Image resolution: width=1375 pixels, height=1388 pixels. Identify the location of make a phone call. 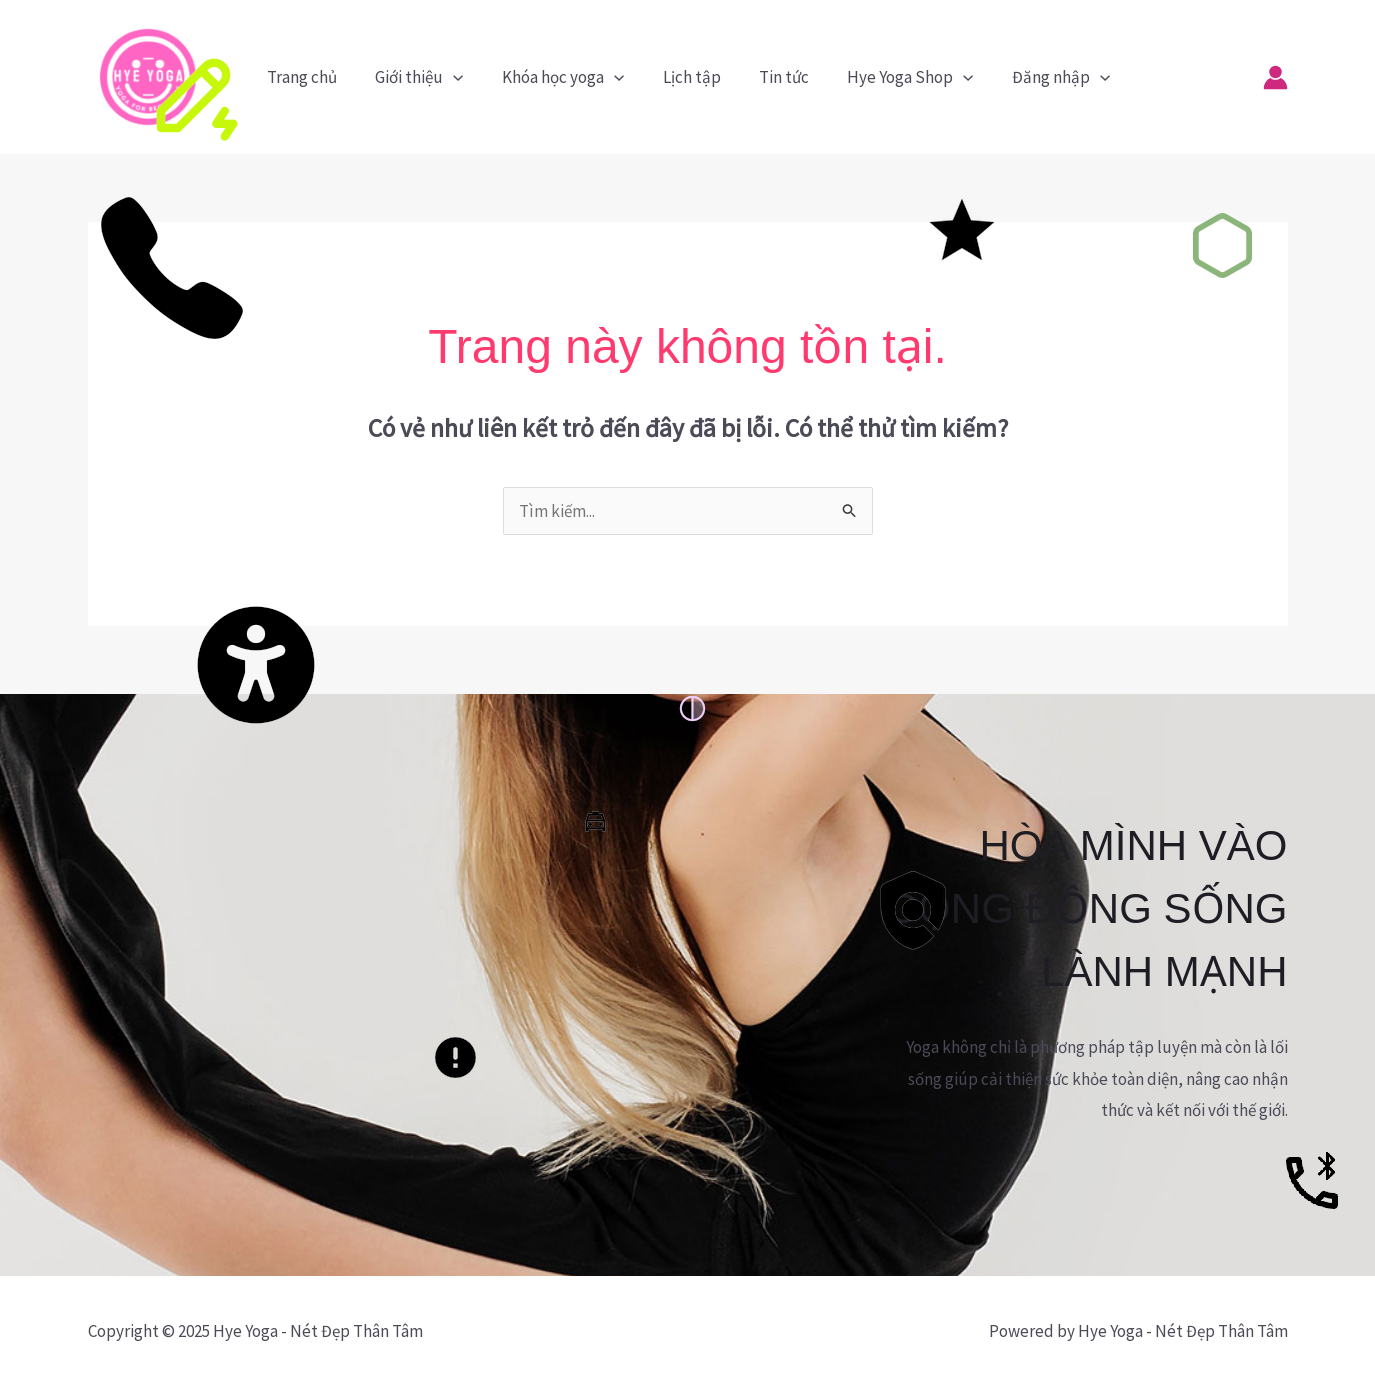
(172, 268).